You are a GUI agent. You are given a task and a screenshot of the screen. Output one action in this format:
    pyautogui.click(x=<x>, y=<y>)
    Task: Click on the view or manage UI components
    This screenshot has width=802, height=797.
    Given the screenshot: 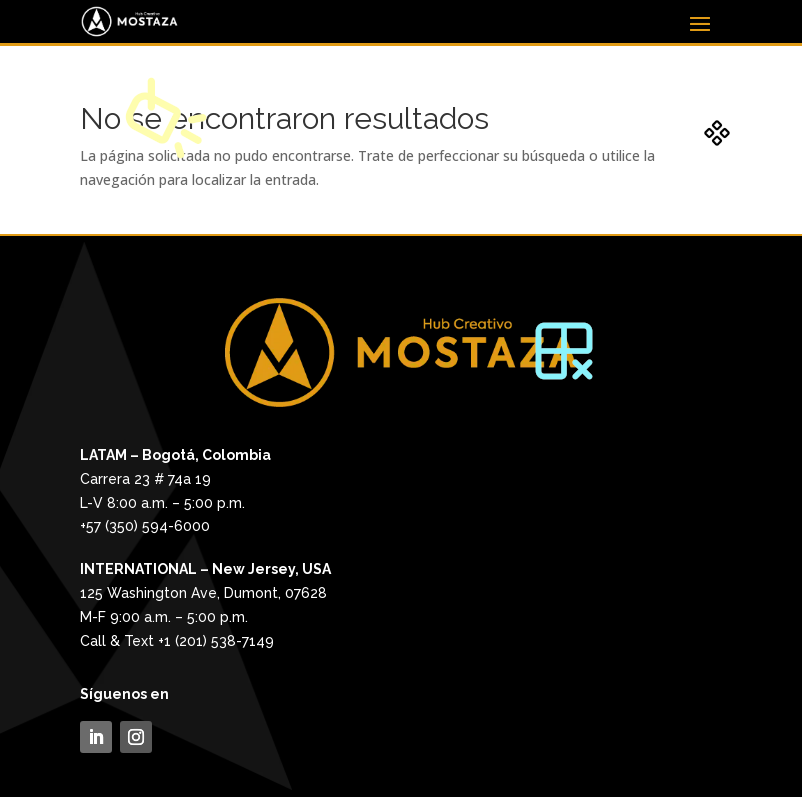 What is the action you would take?
    pyautogui.click(x=717, y=133)
    